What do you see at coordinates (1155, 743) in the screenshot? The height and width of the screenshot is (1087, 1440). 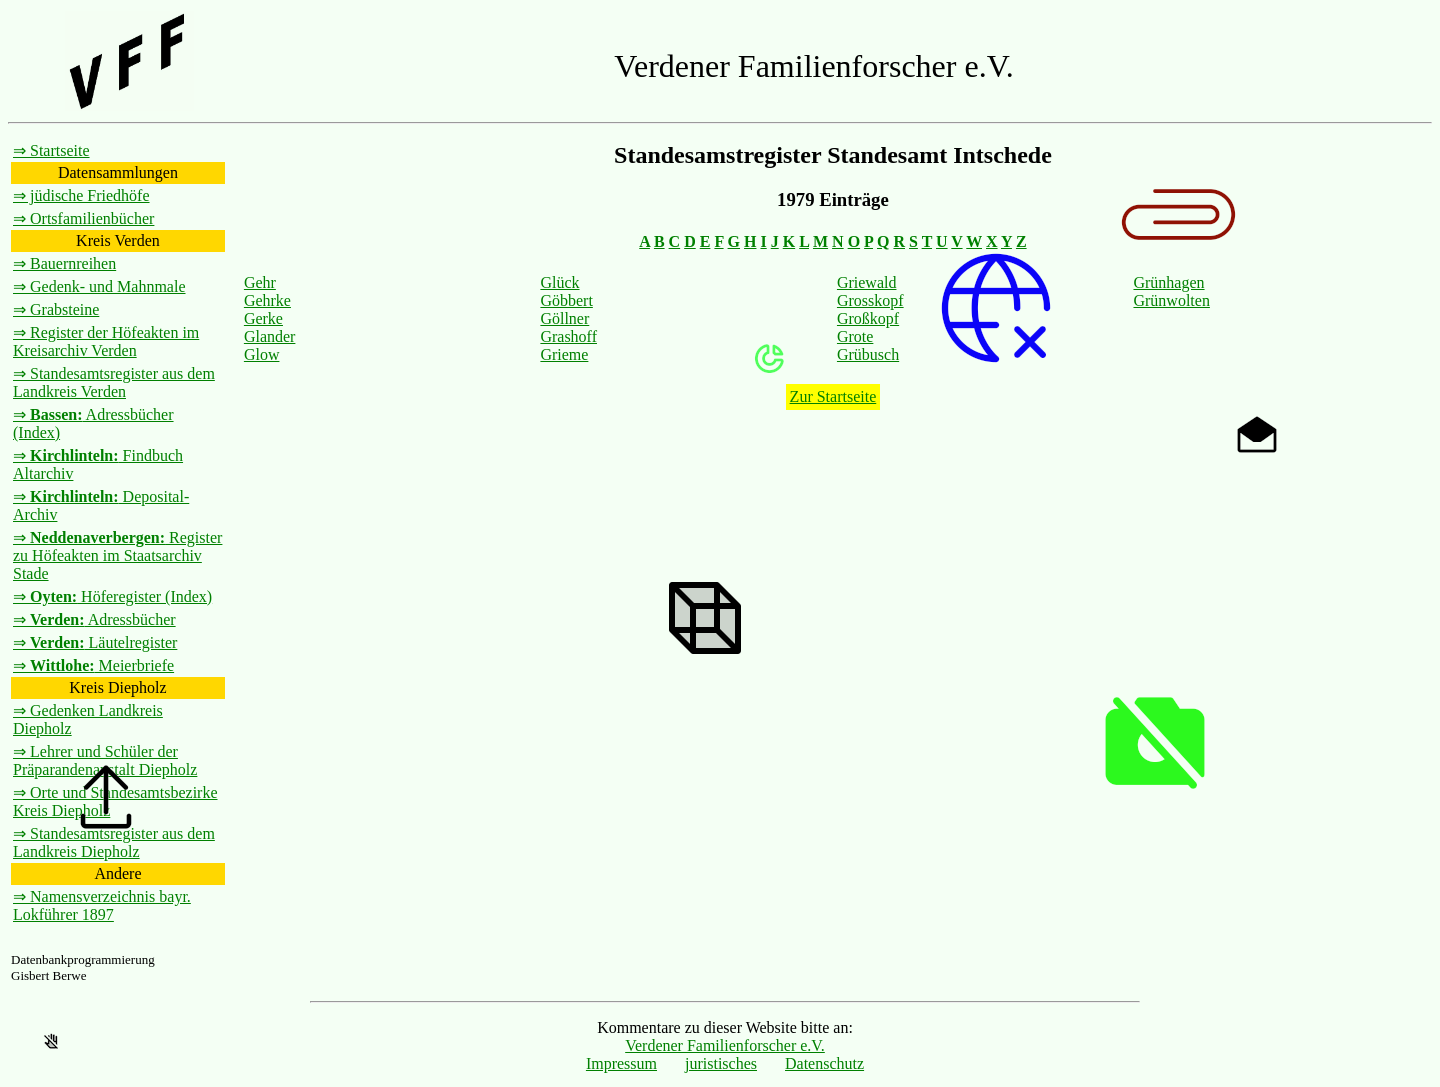 I see `camera is disabled or turned off` at bounding box center [1155, 743].